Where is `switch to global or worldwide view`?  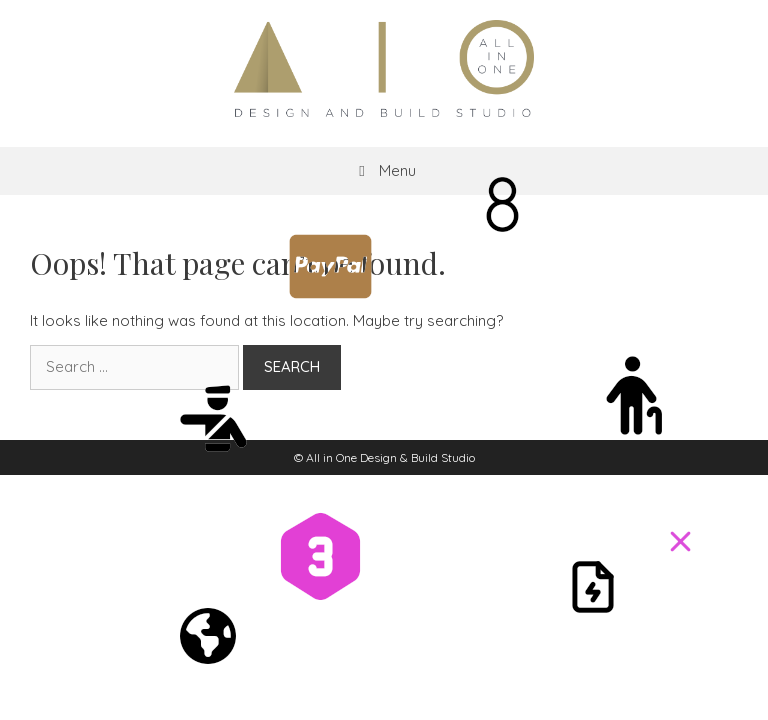
switch to global or worldwide view is located at coordinates (208, 636).